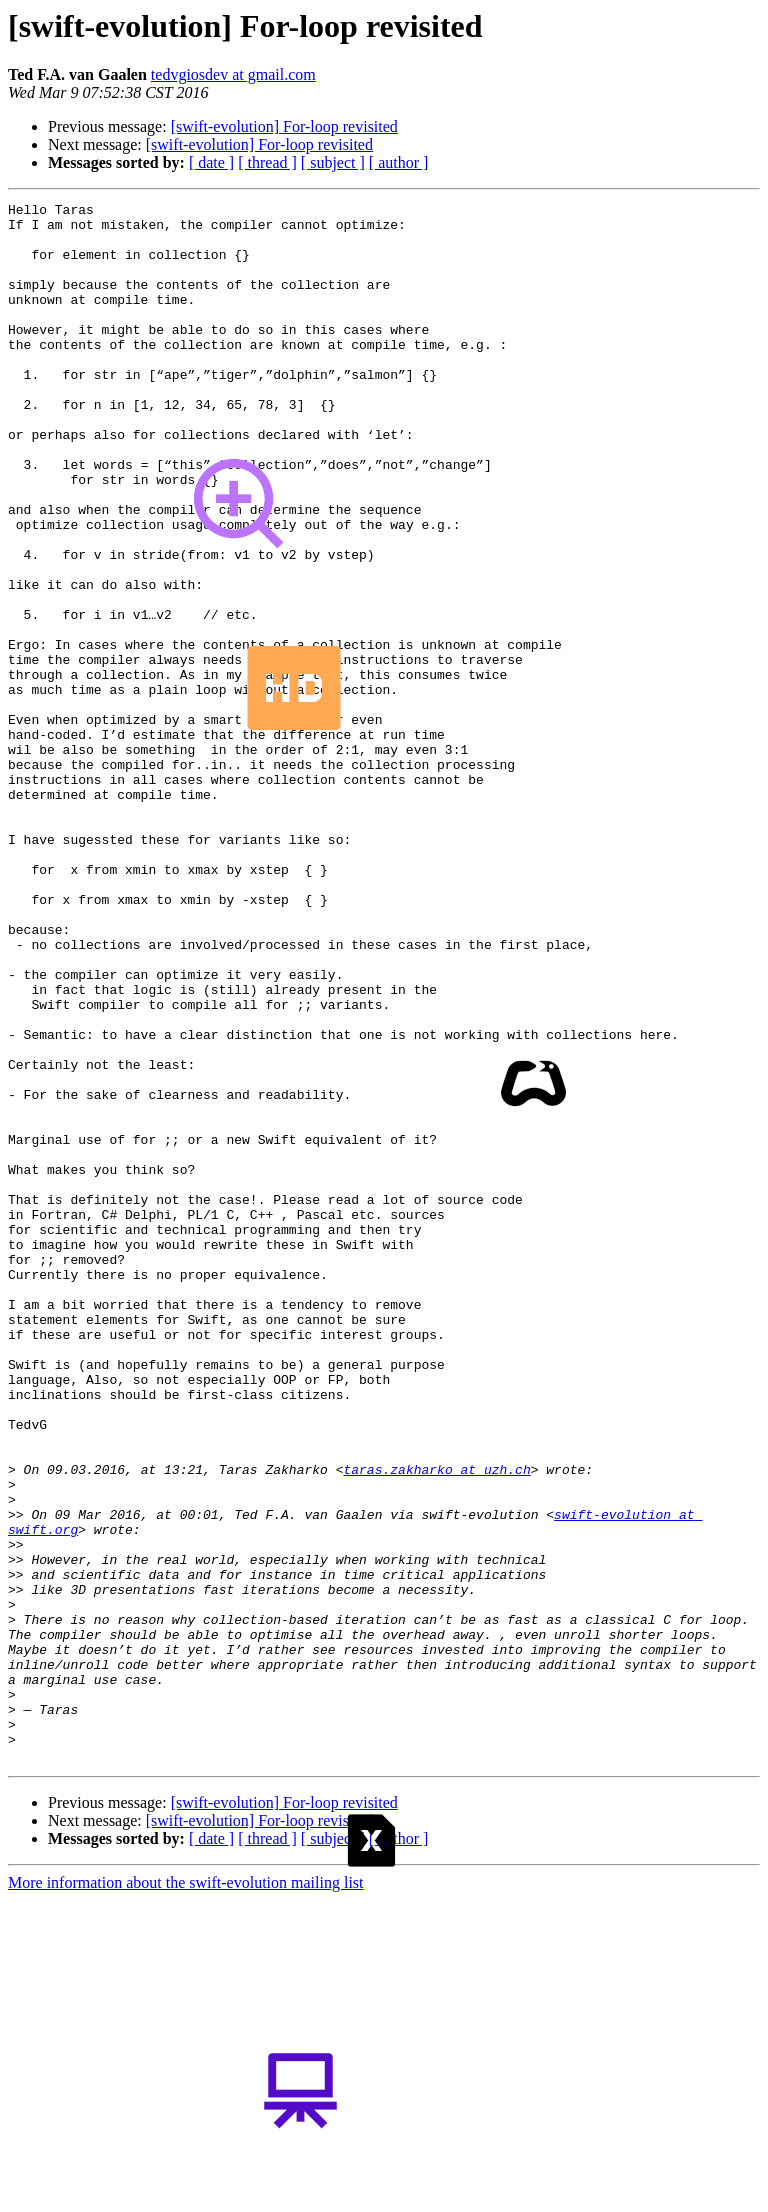  I want to click on create a new artboard, so click(300, 2089).